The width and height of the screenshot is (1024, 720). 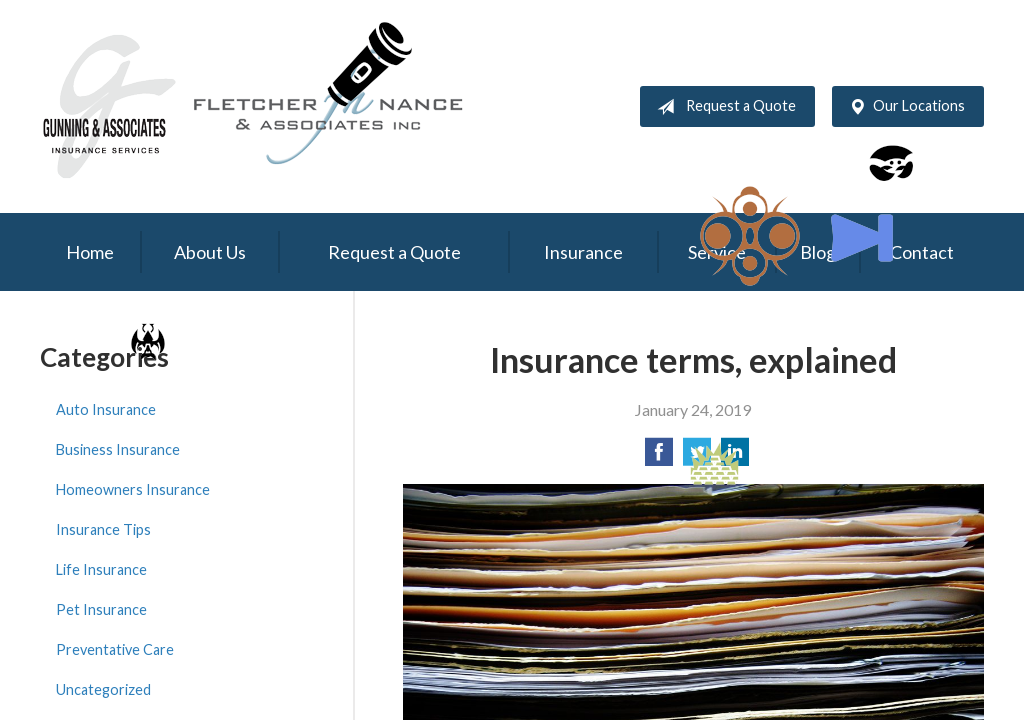 What do you see at coordinates (369, 64) in the screenshot?
I see `toggle flashlight on/off` at bounding box center [369, 64].